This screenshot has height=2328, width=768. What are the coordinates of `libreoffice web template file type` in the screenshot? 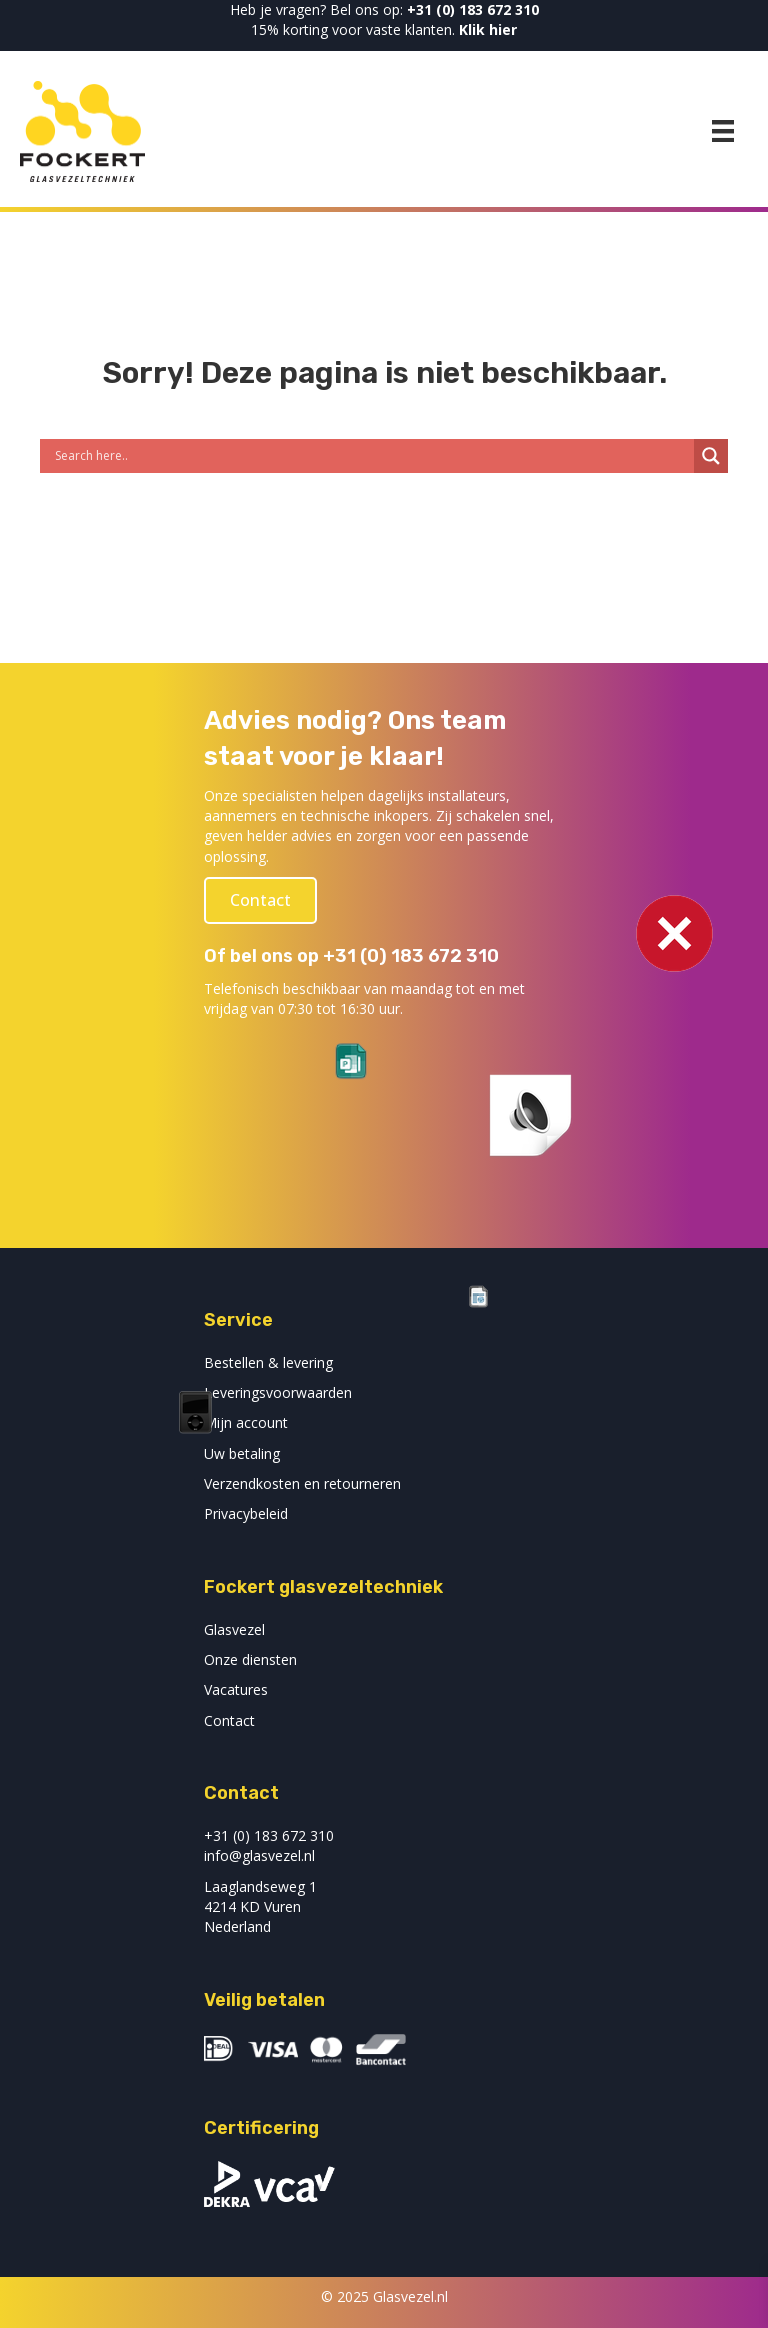 It's located at (478, 1296).